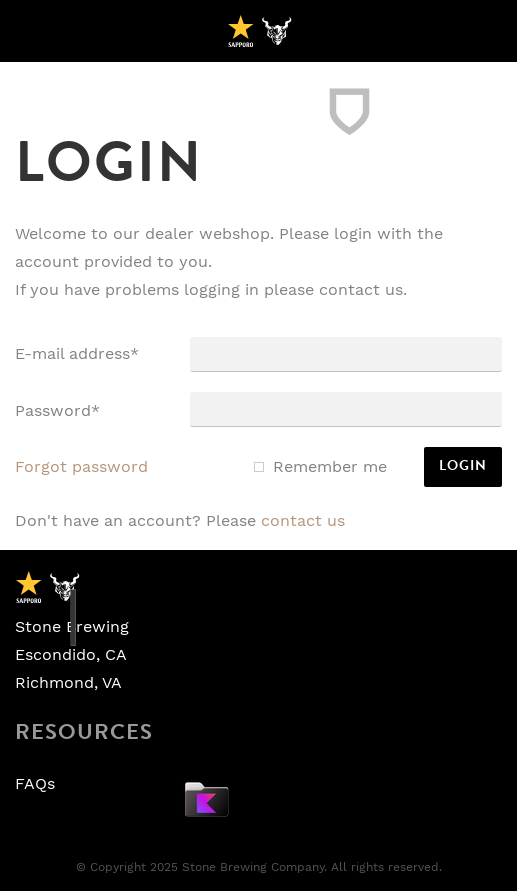 This screenshot has width=517, height=891. I want to click on visual divider between UI elements, so click(75, 617).